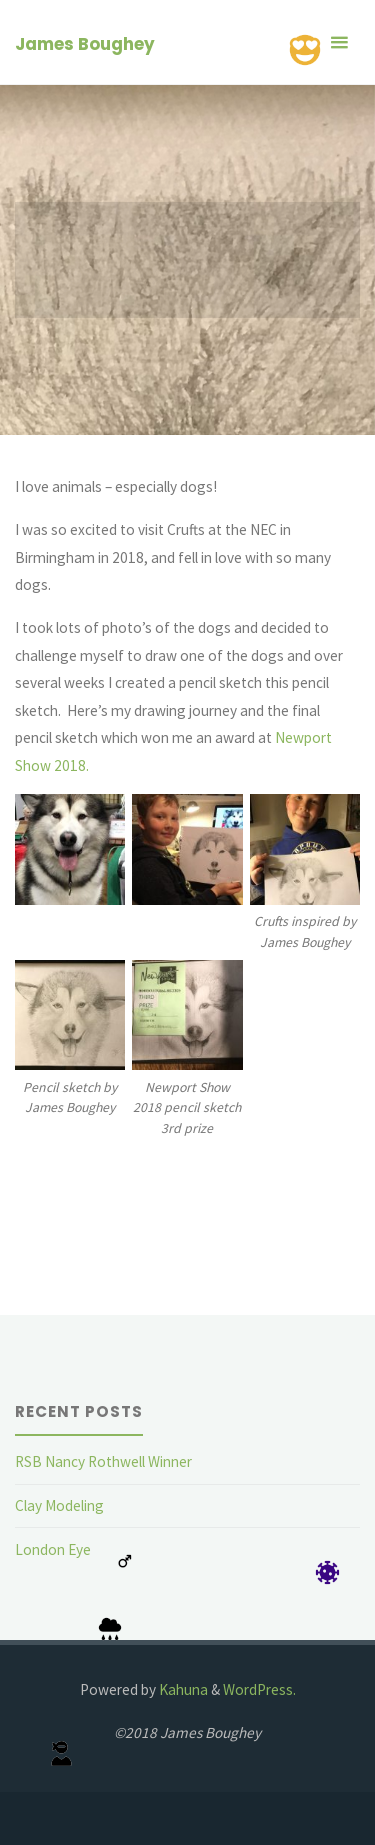  I want to click on indicates rainy weather conditions, so click(110, 1629).